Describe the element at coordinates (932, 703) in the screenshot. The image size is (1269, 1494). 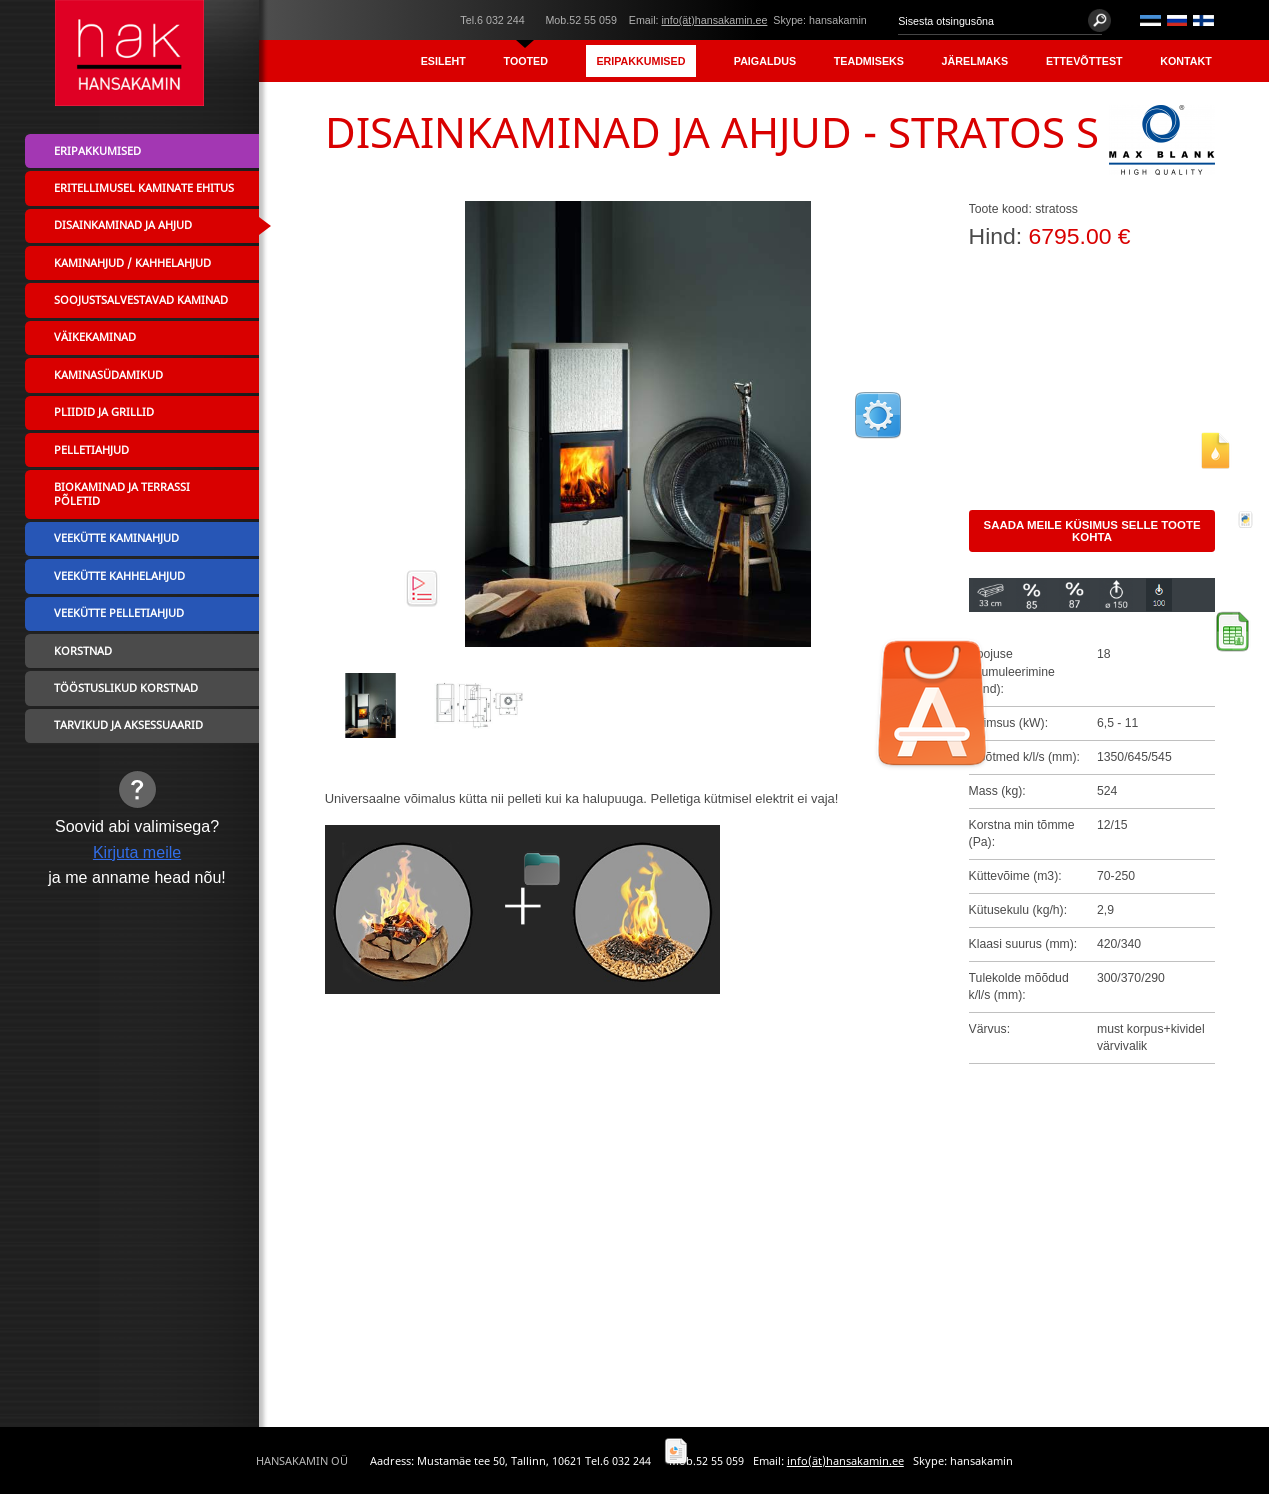
I see `open the app store to browse and download applications` at that location.